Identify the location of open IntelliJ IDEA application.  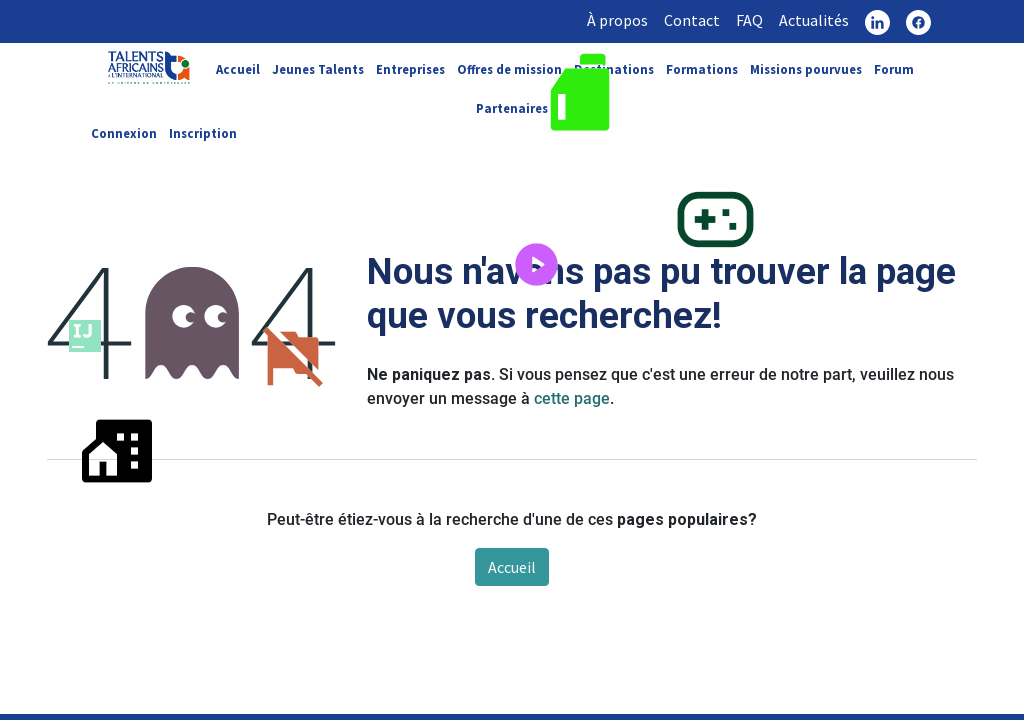
(85, 336).